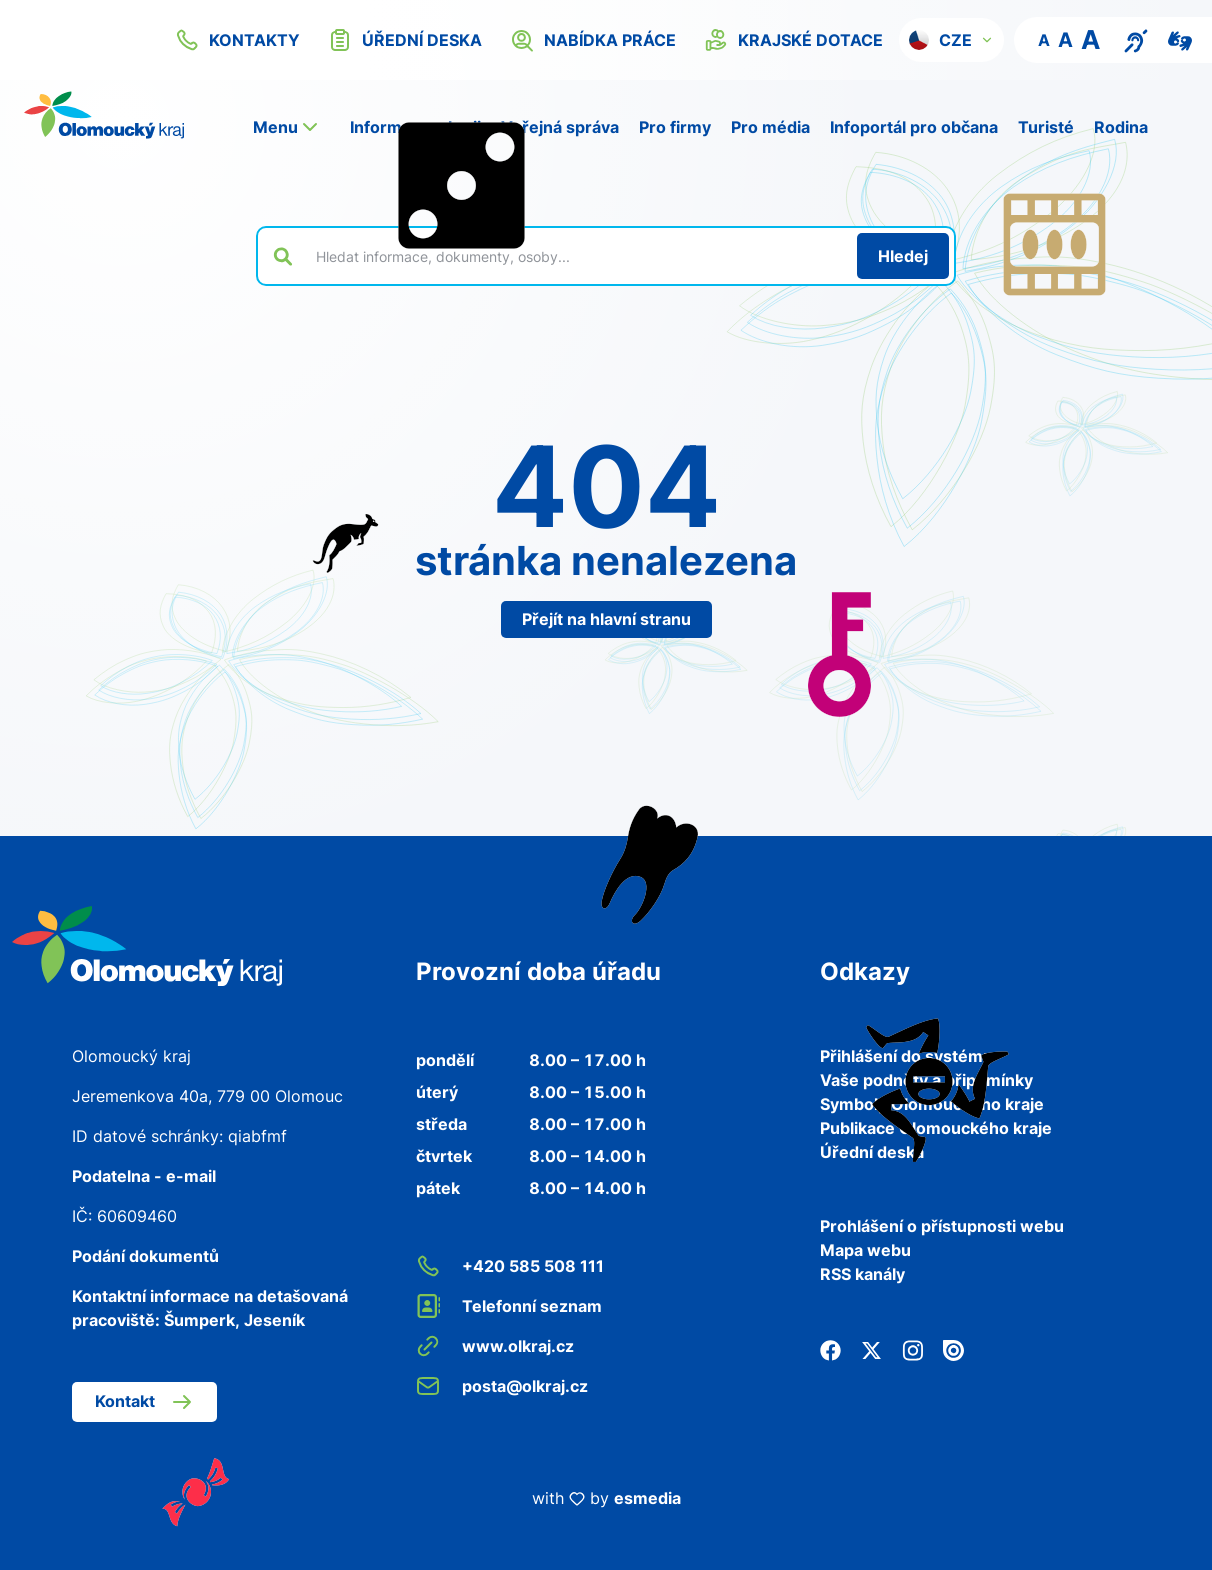 The width and height of the screenshot is (1212, 1570). What do you see at coordinates (195, 1492) in the screenshot?
I see `collect a candy or sweet reward in-game` at bounding box center [195, 1492].